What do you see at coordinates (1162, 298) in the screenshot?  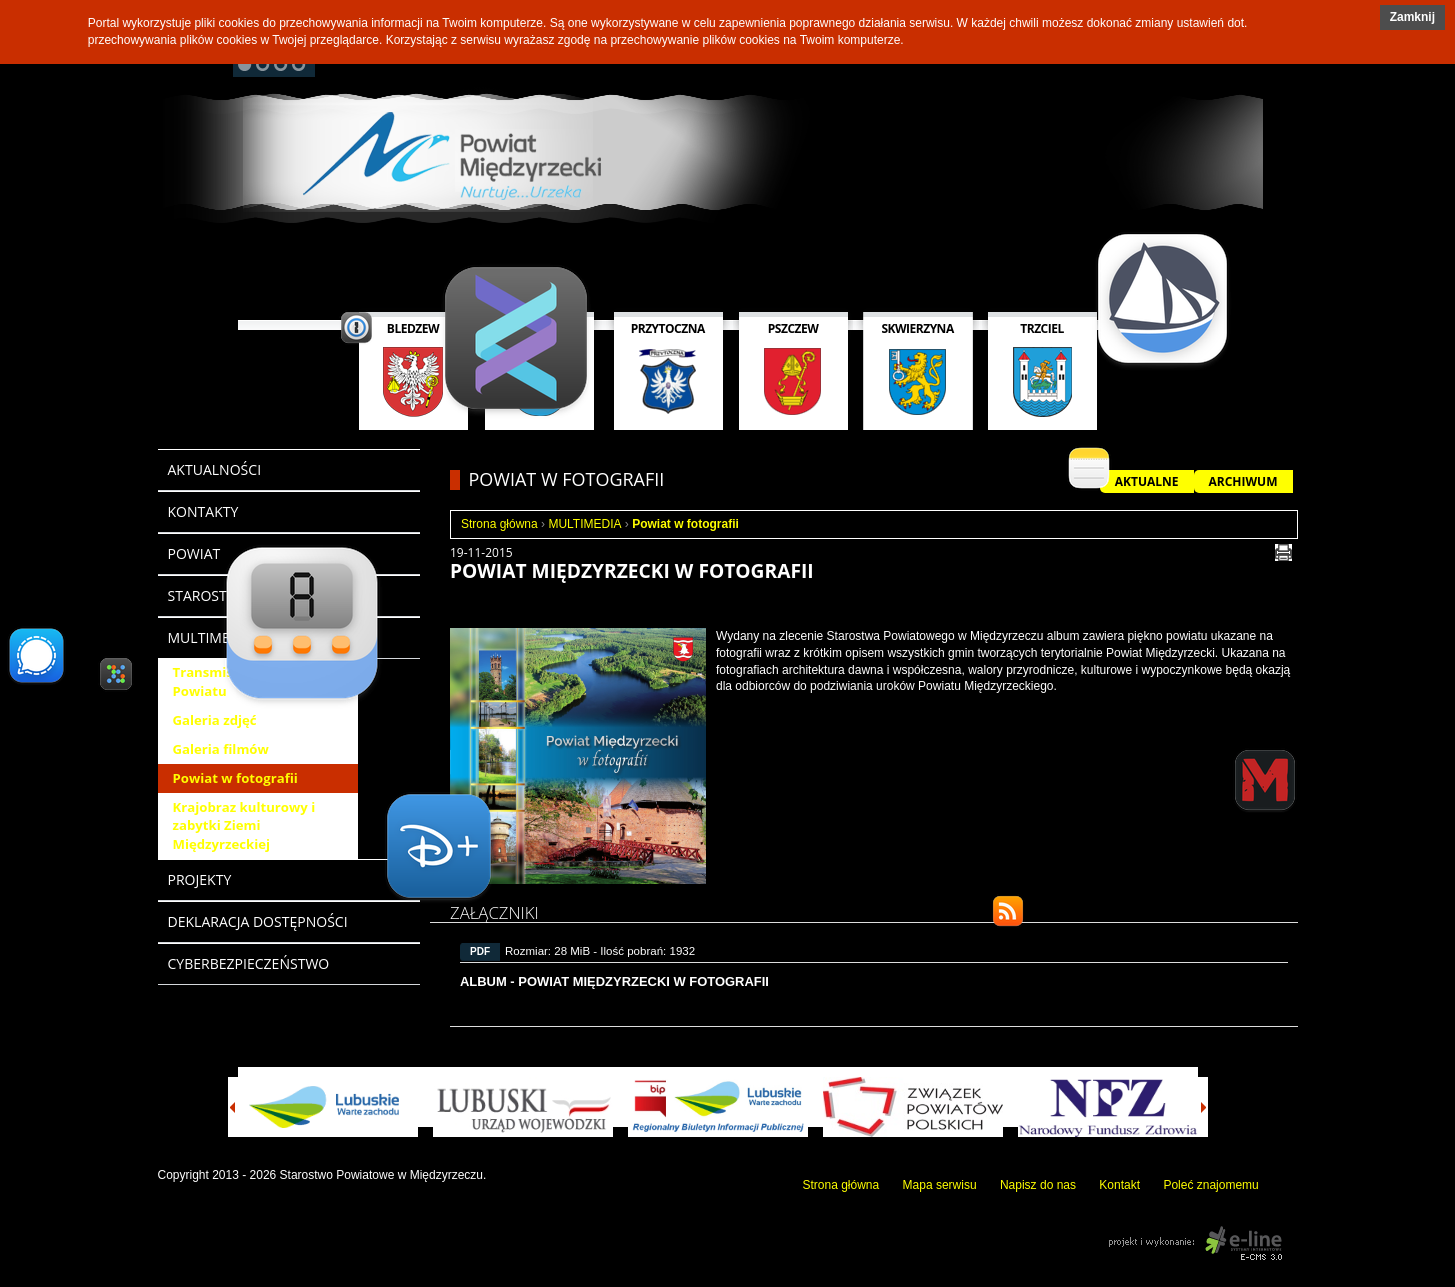 I see `open the Solus operating system app` at bounding box center [1162, 298].